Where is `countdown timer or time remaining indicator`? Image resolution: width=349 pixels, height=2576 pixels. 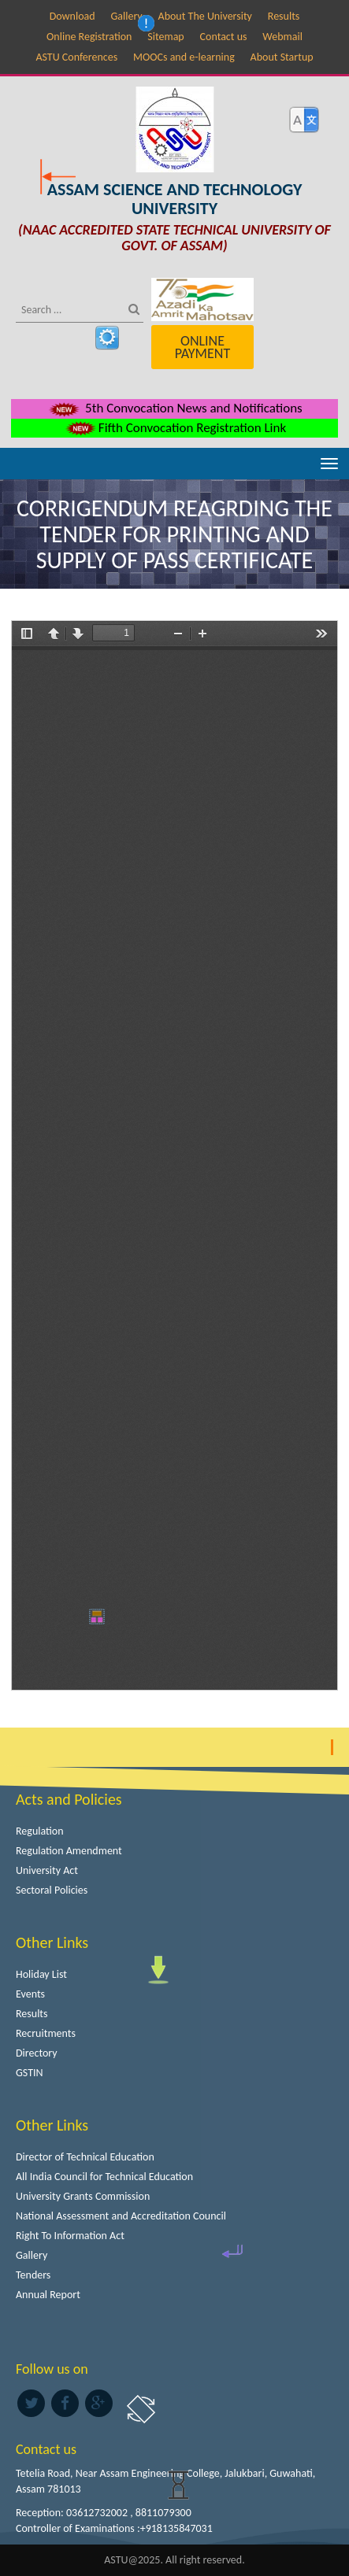 countdown timer or time remaining indicator is located at coordinates (178, 2485).